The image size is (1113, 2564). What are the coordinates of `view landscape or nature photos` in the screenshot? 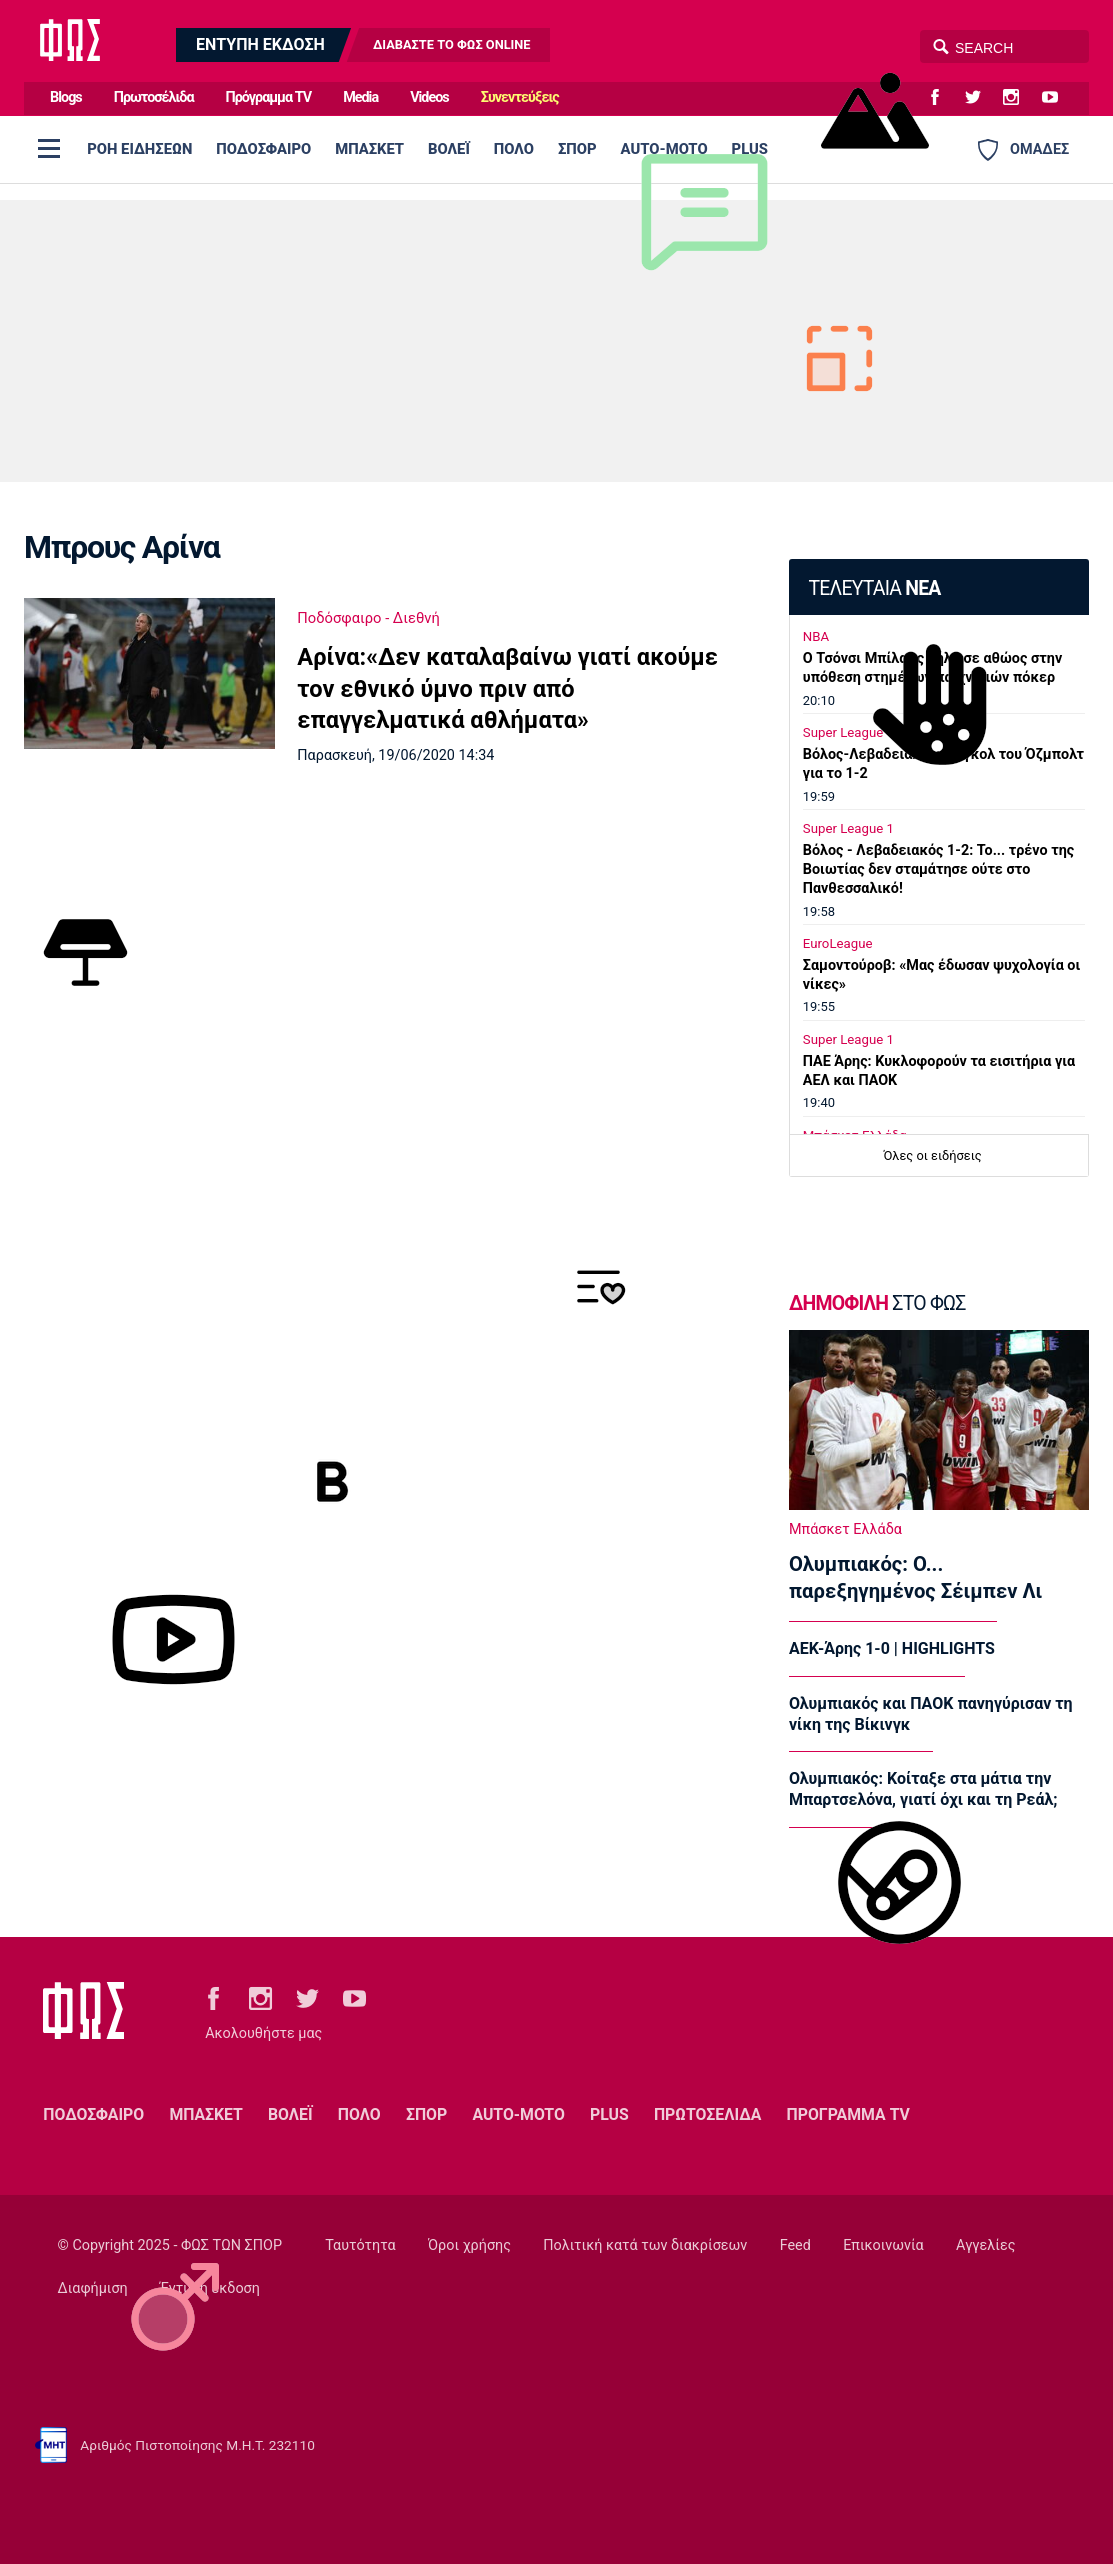 It's located at (875, 115).